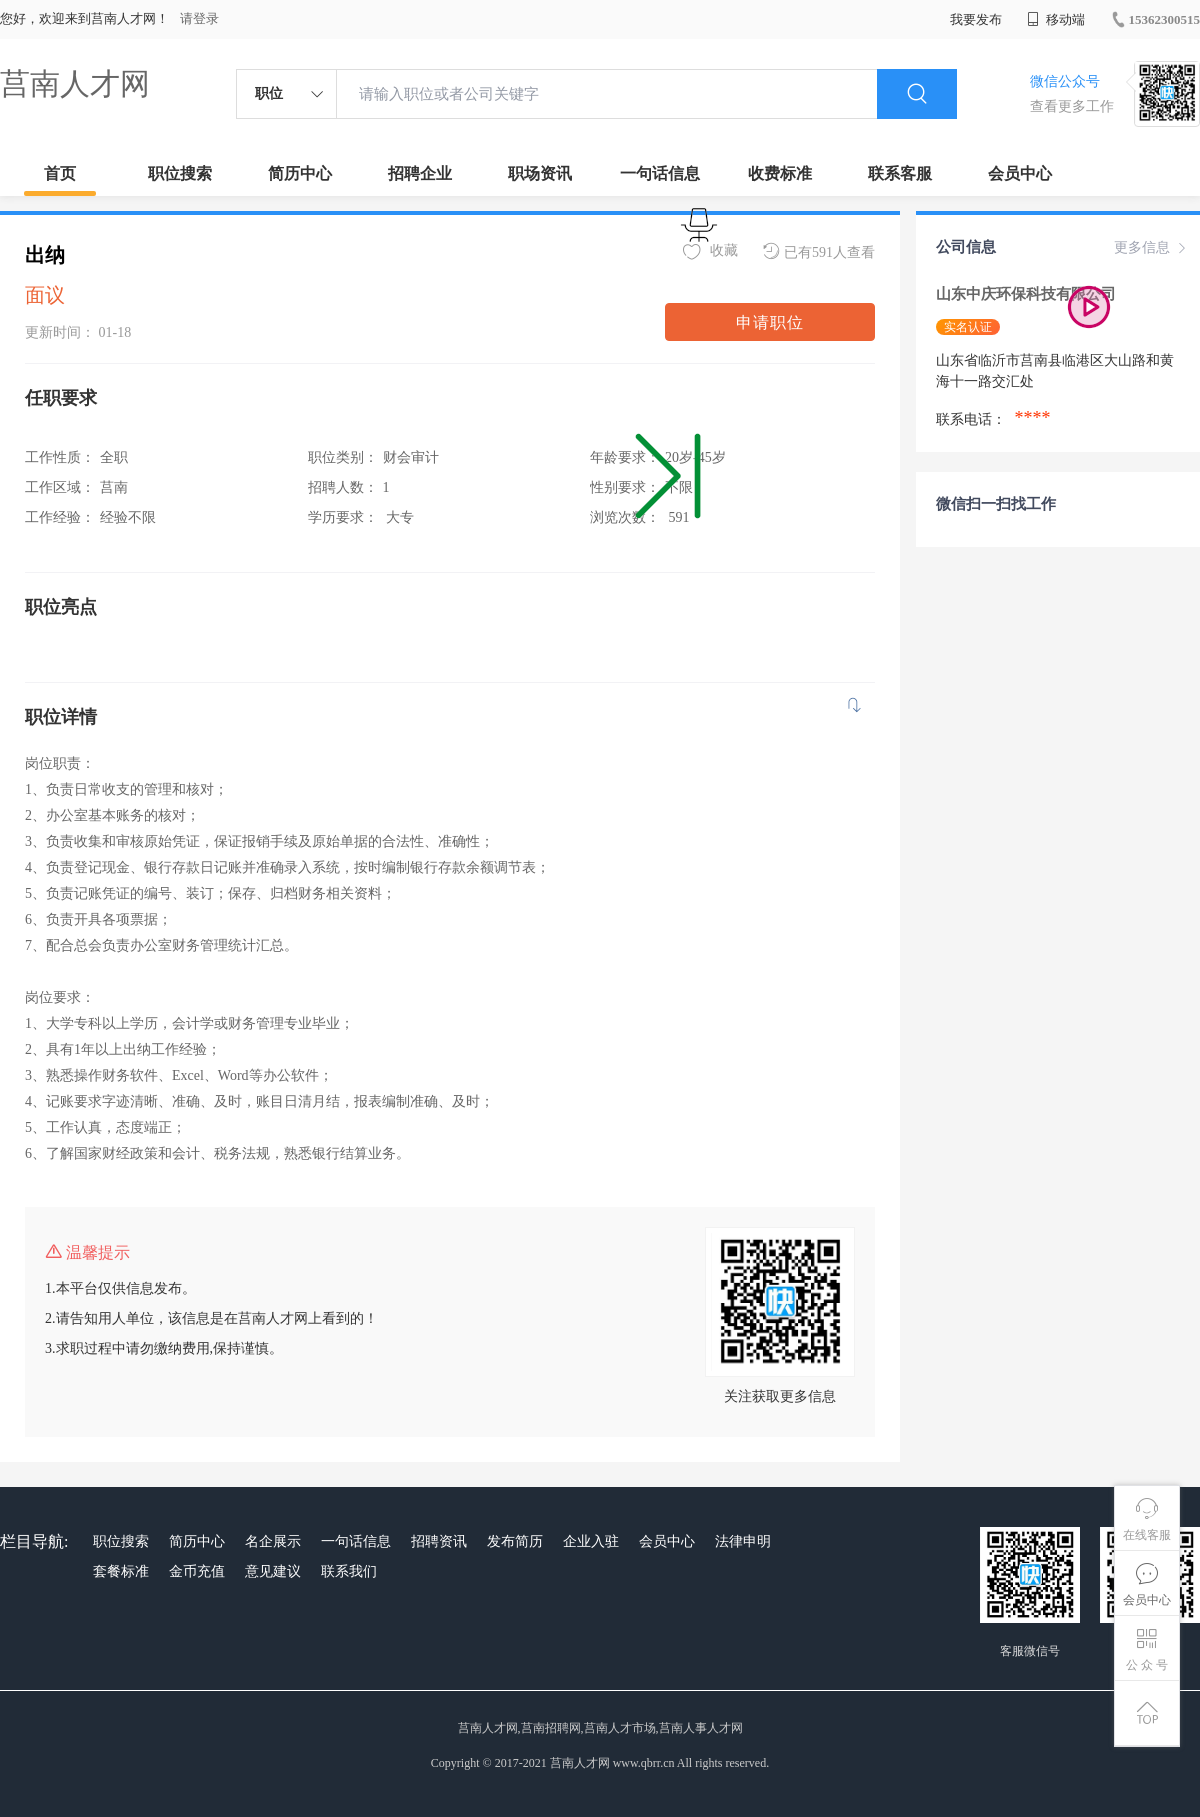  What do you see at coordinates (699, 225) in the screenshot?
I see `access workspace or office settings` at bounding box center [699, 225].